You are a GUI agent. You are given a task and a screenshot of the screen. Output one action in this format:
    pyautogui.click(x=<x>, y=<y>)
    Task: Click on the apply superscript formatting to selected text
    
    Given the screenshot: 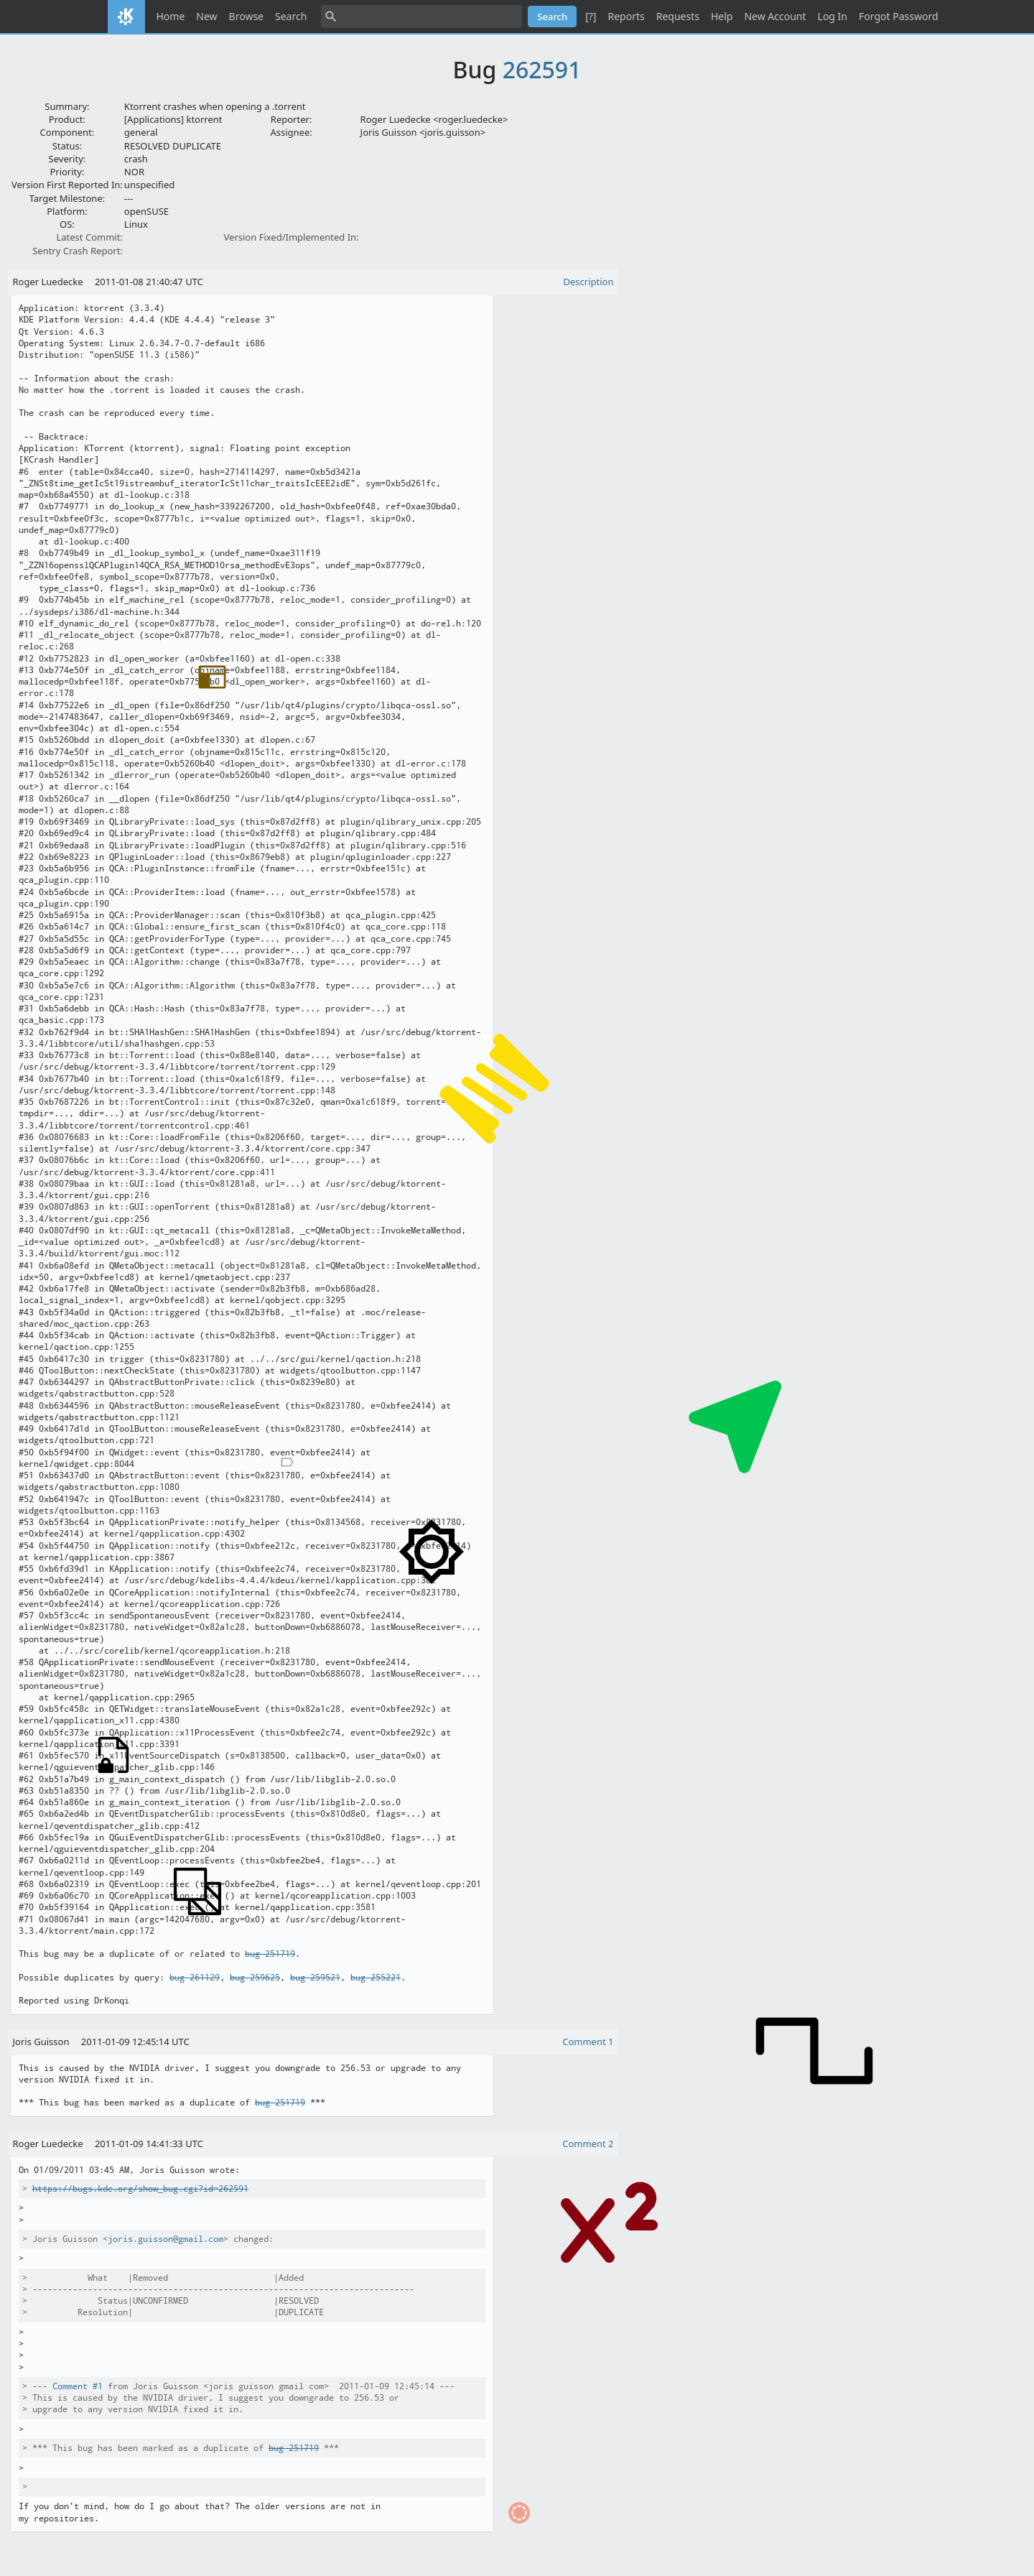 What is the action you would take?
    pyautogui.click(x=604, y=2230)
    